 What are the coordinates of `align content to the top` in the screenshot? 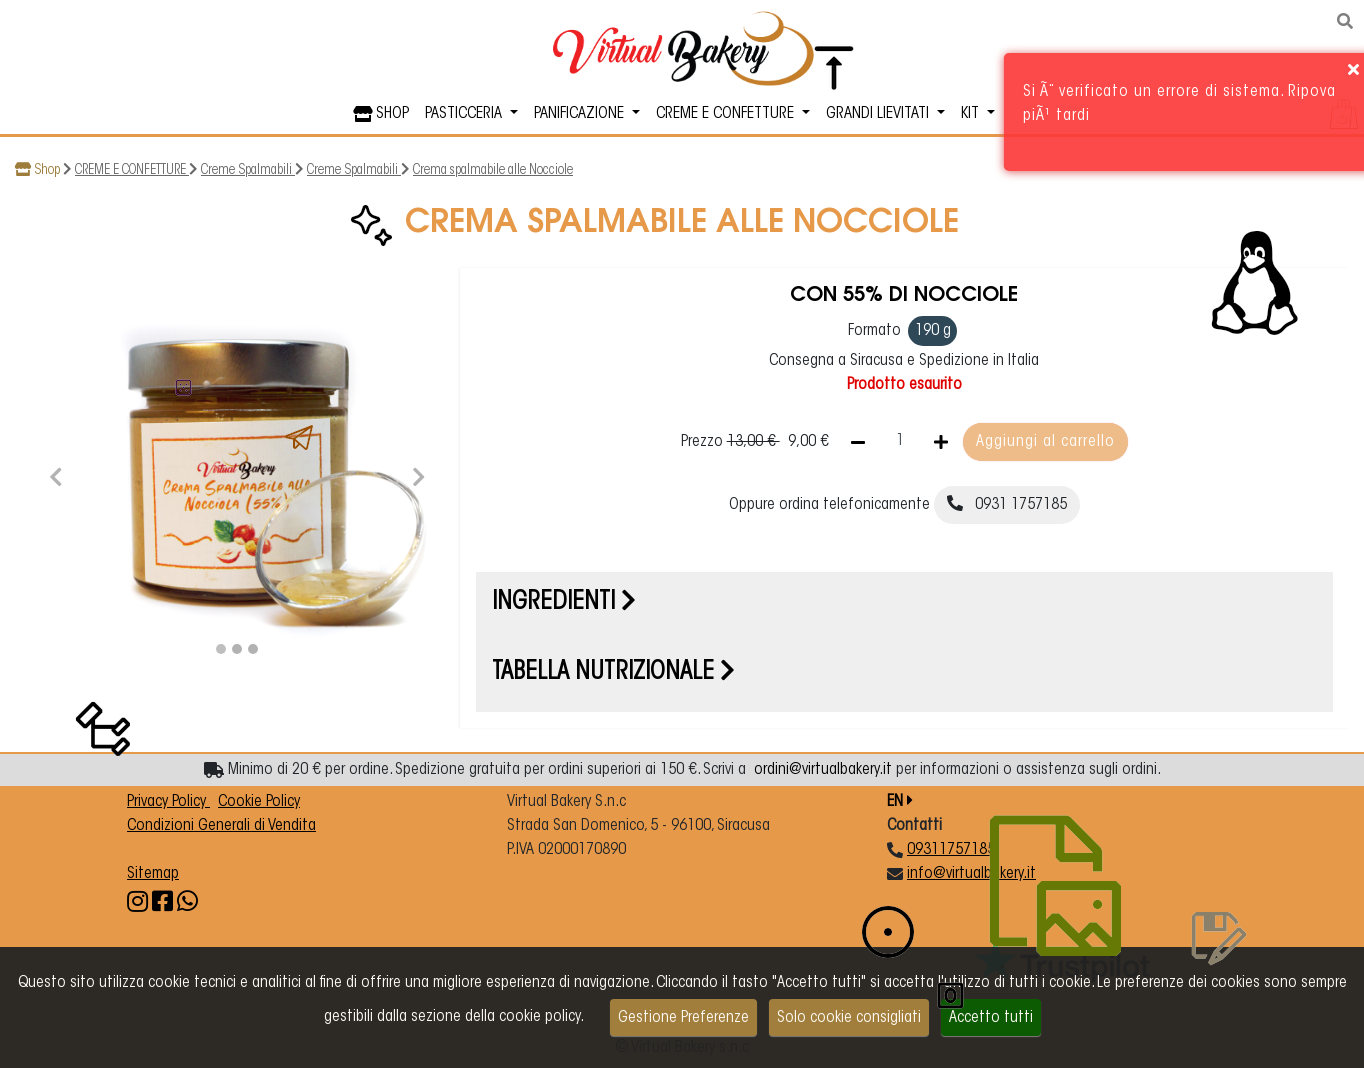 It's located at (834, 68).